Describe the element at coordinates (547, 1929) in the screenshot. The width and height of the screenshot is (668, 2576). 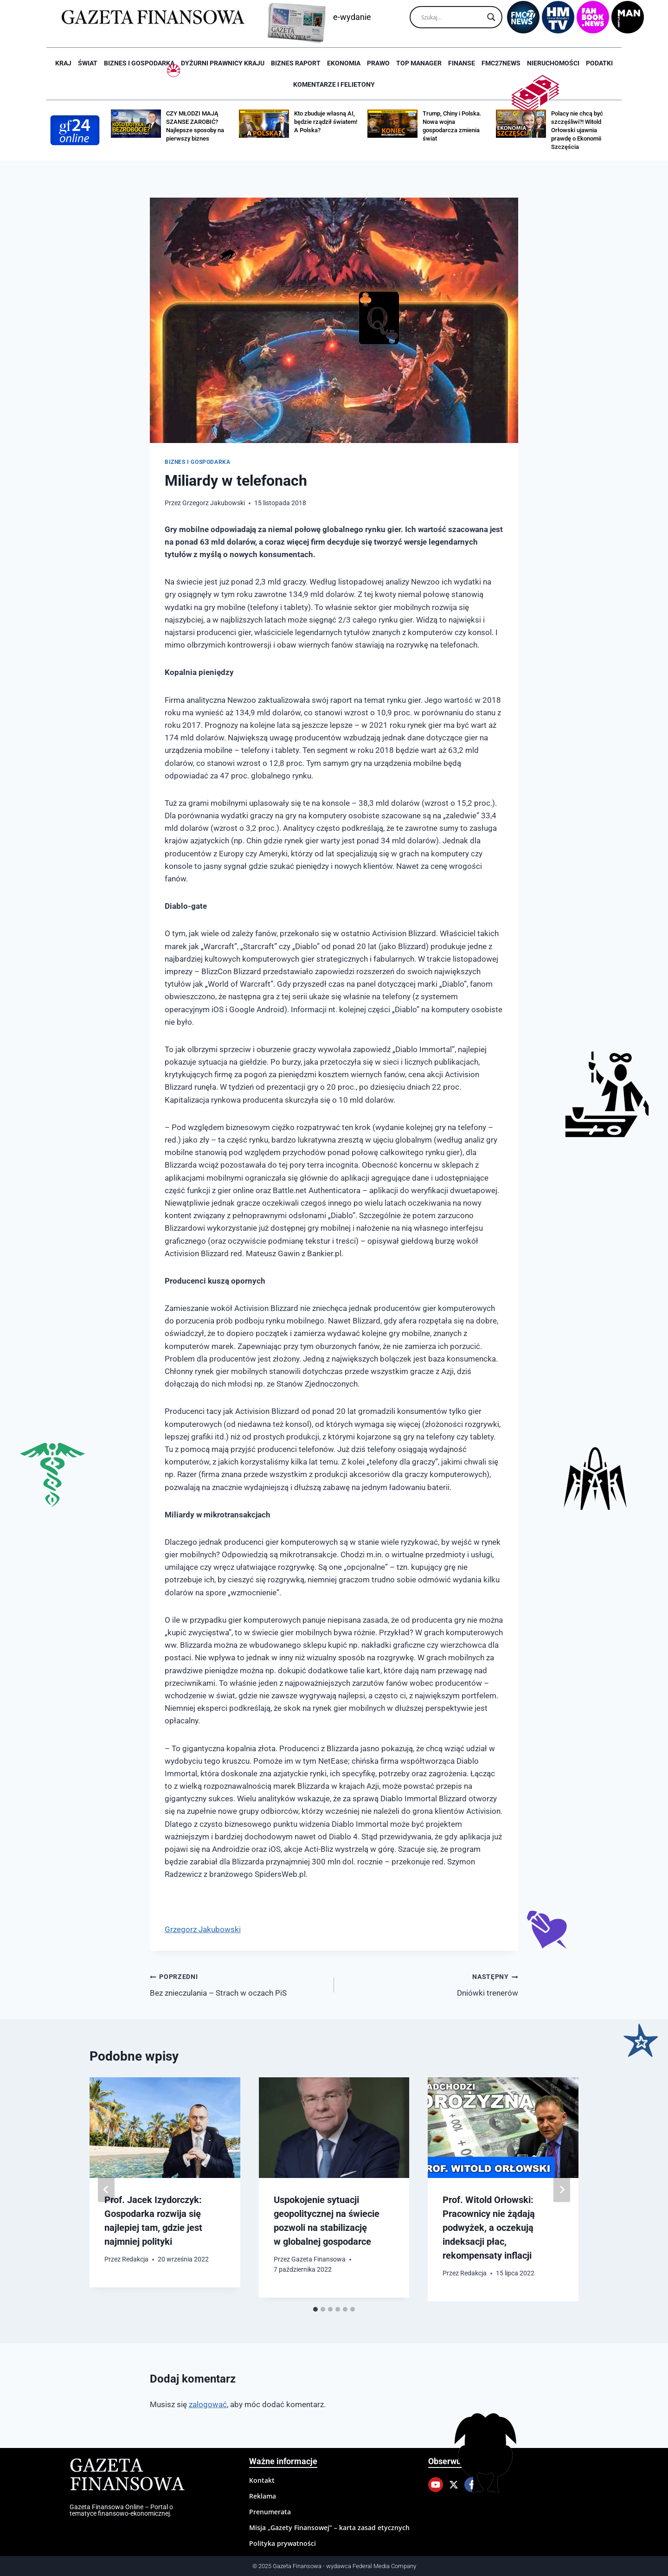
I see `indicates a broken heart or heartbreak status` at that location.